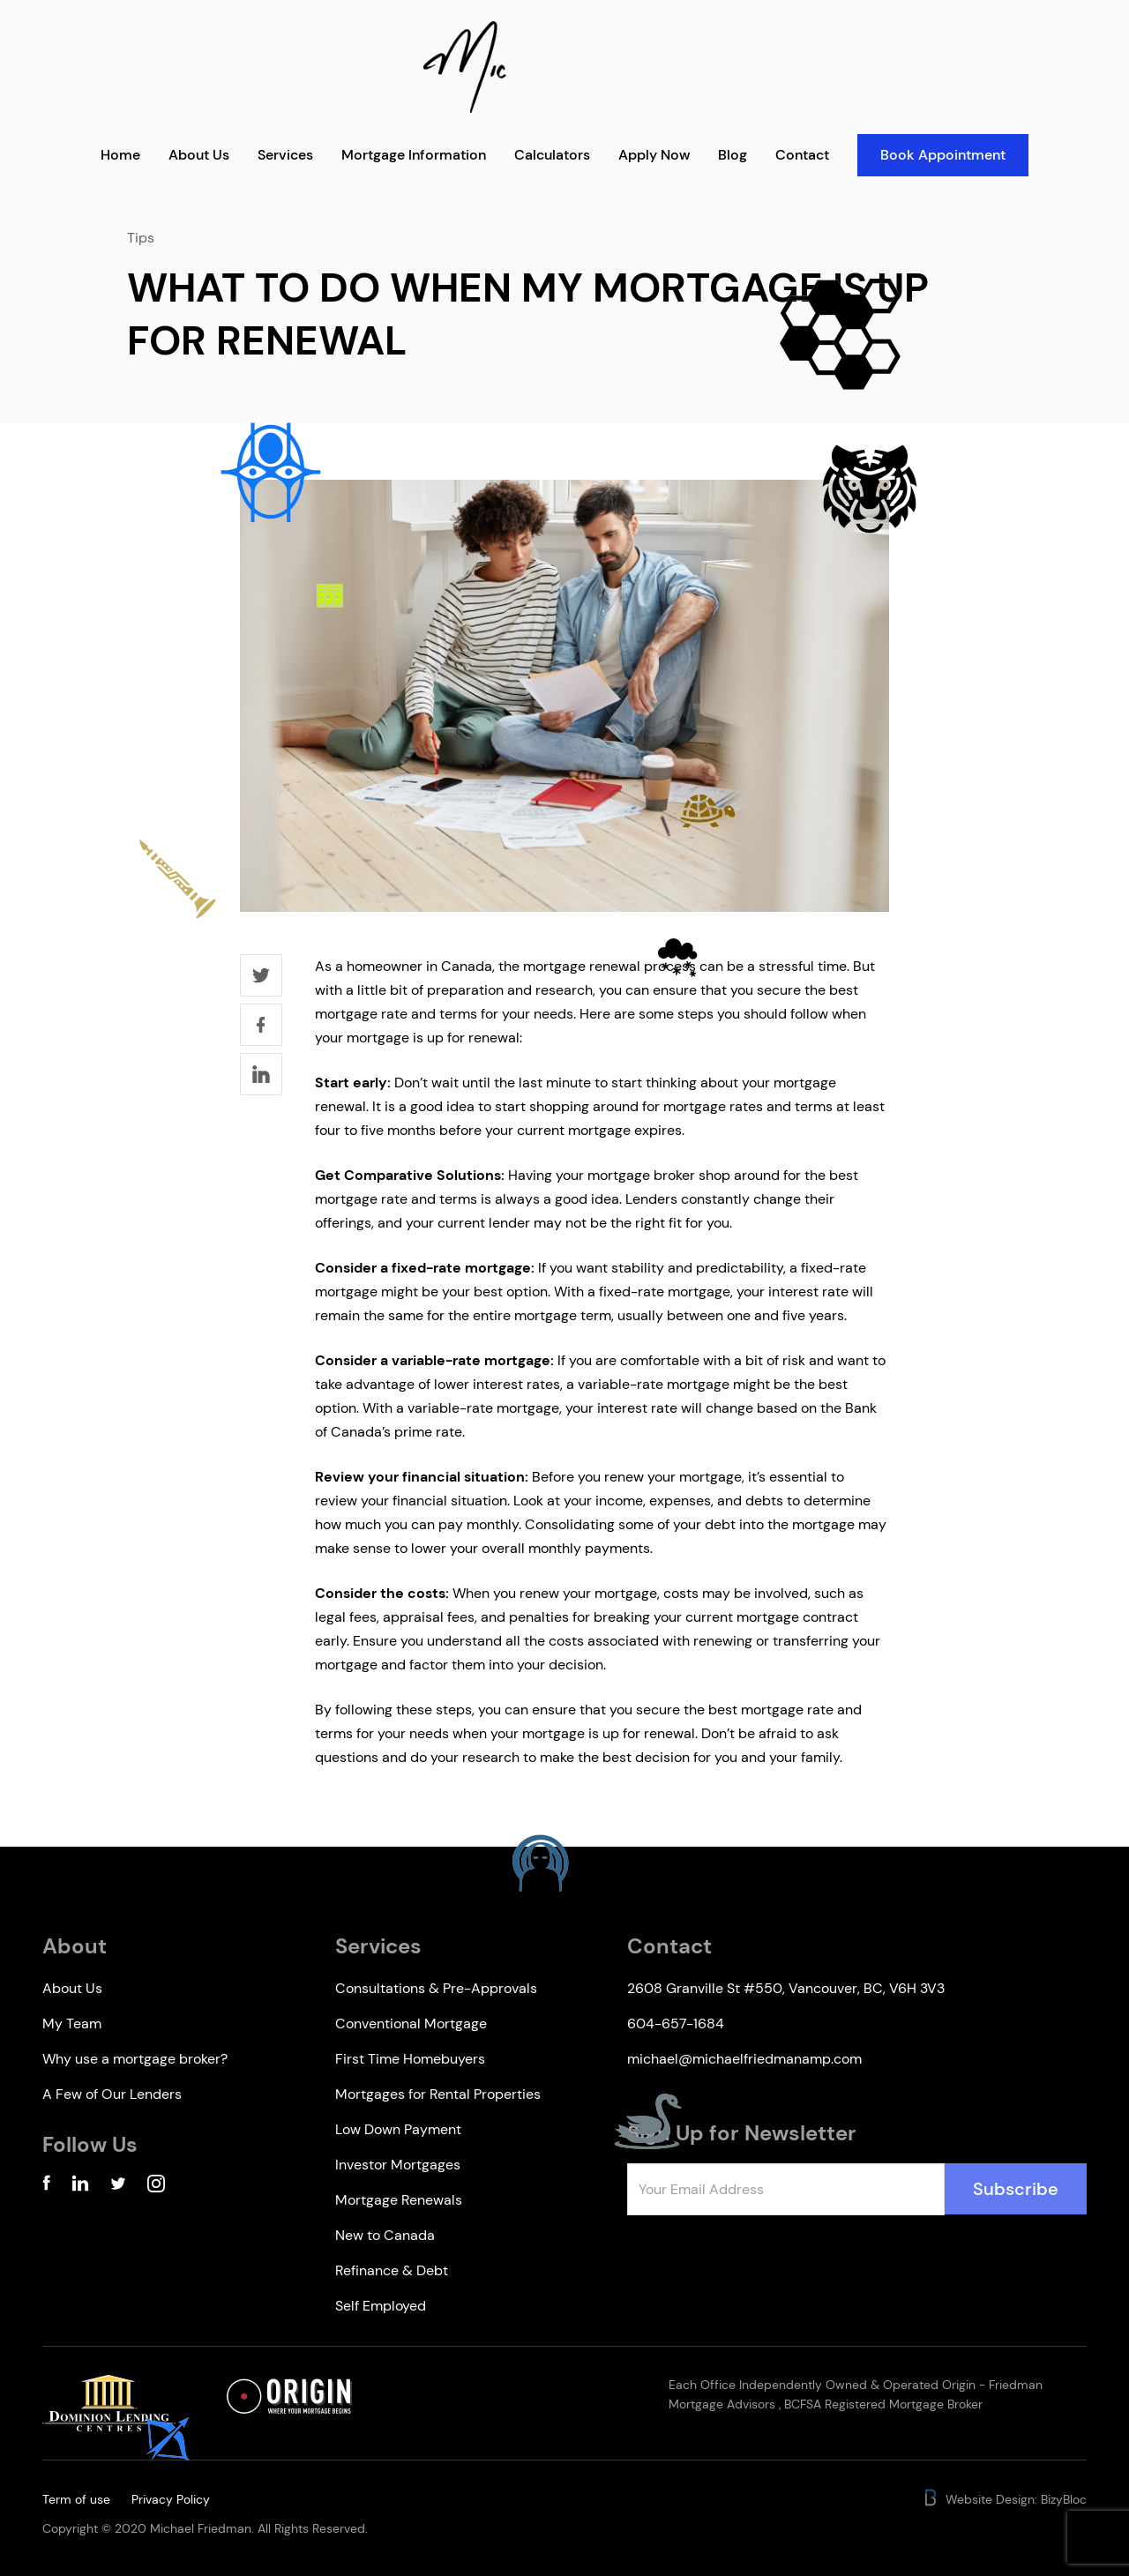  Describe the element at coordinates (840, 330) in the screenshot. I see `access hexagonal grid or tile-based game mode` at that location.